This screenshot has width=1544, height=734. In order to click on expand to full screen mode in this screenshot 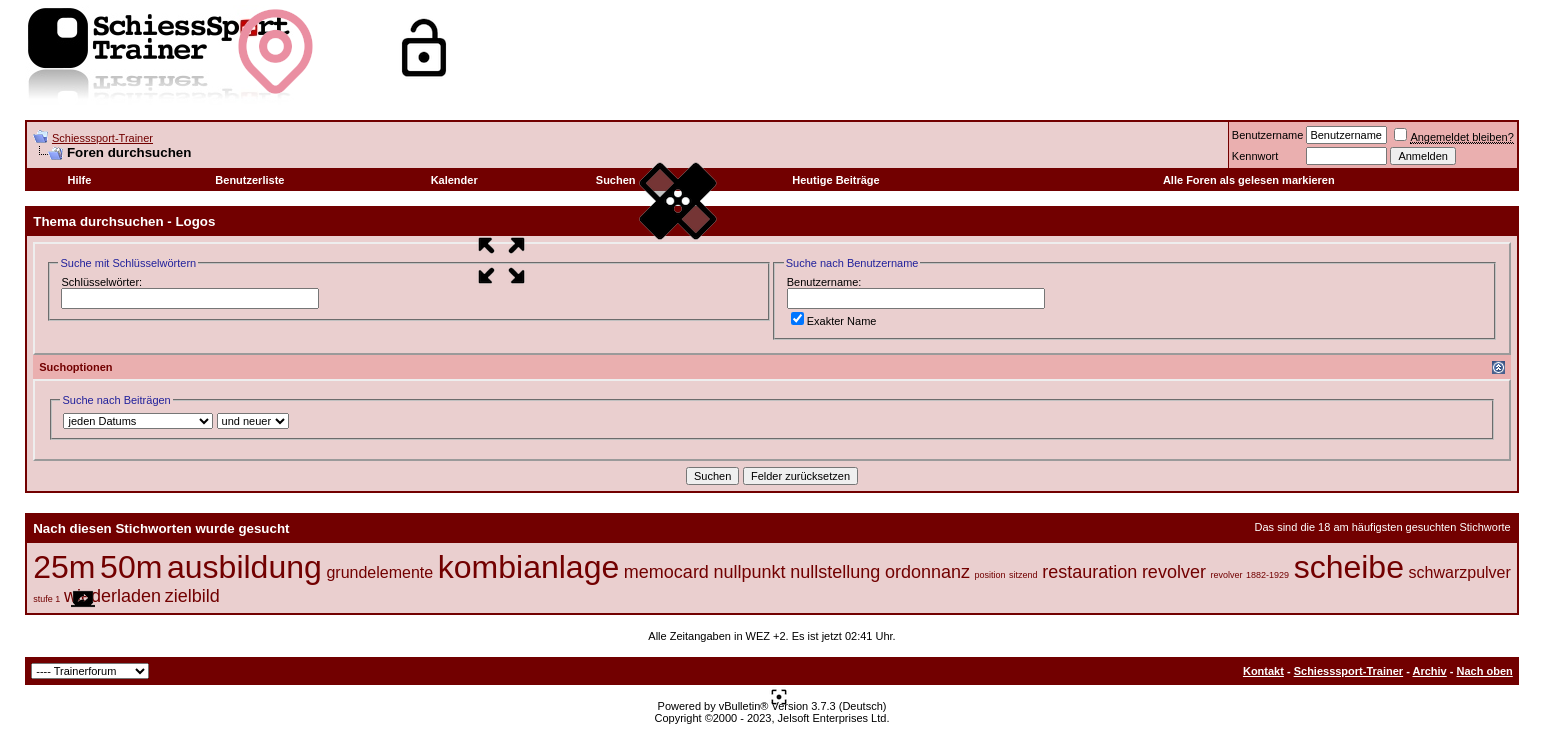, I will do `click(501, 260)`.